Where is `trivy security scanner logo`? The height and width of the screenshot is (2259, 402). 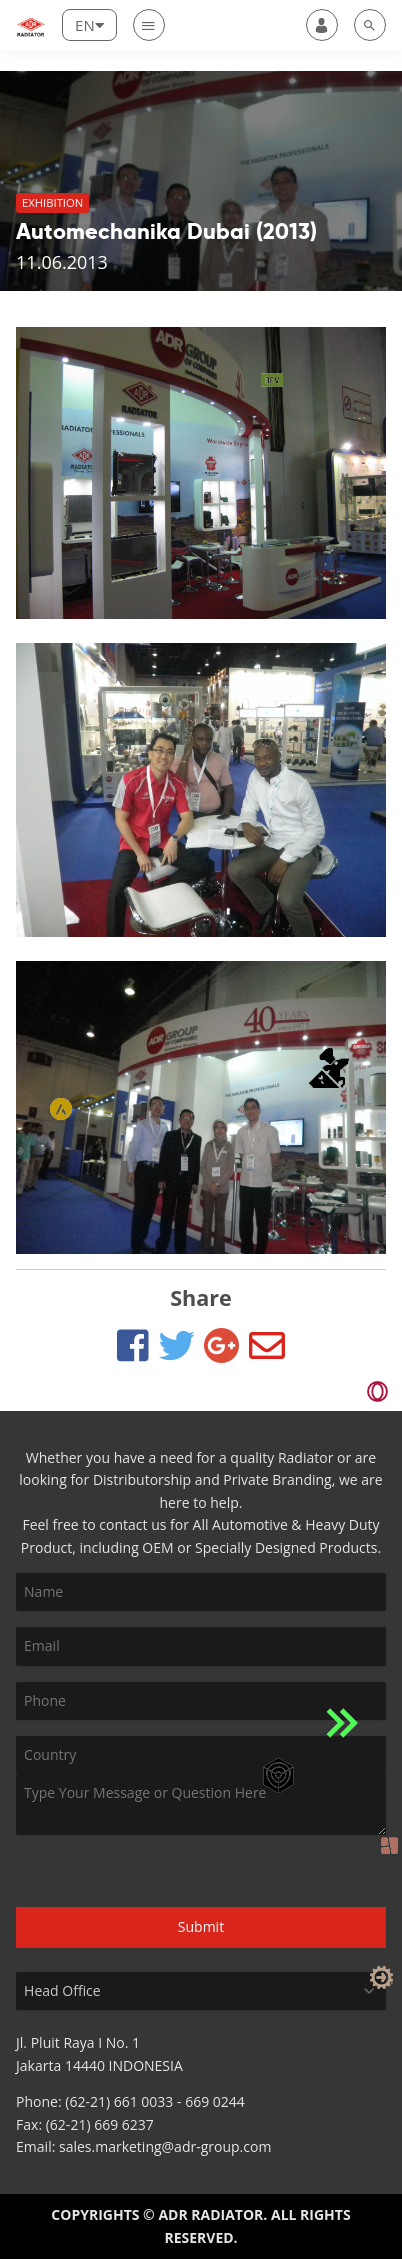
trivy security scanner logo is located at coordinates (278, 1775).